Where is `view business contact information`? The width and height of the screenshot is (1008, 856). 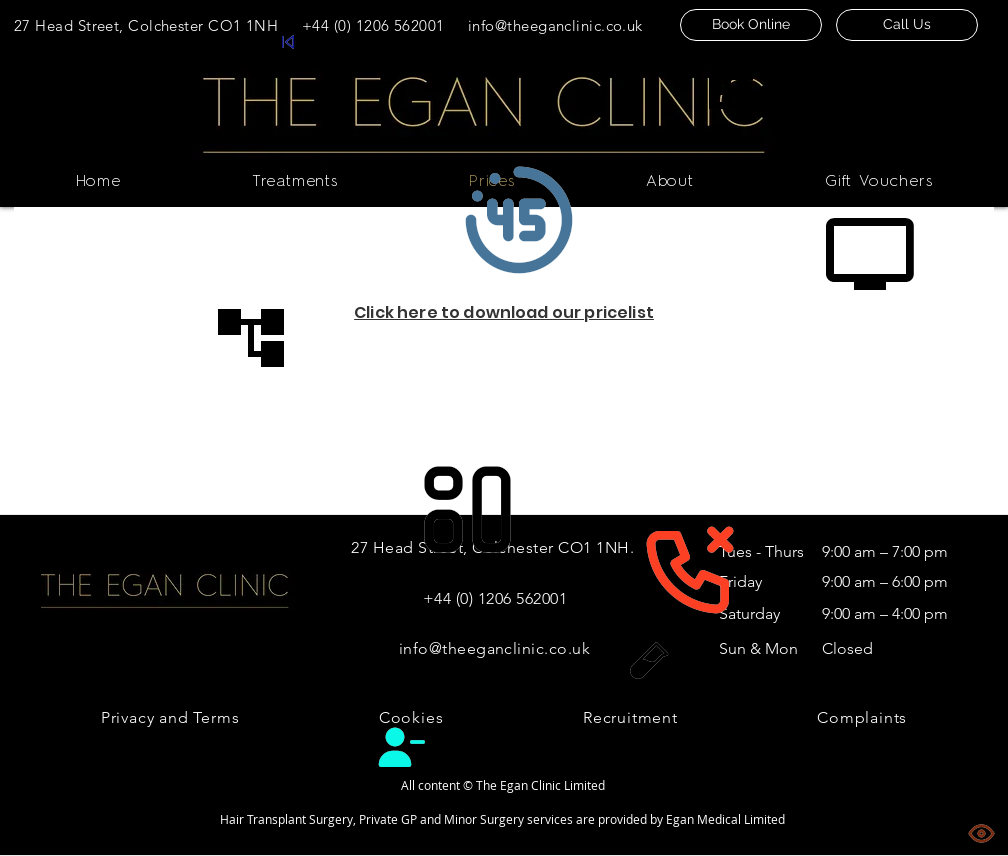
view business contact information is located at coordinates (745, 76).